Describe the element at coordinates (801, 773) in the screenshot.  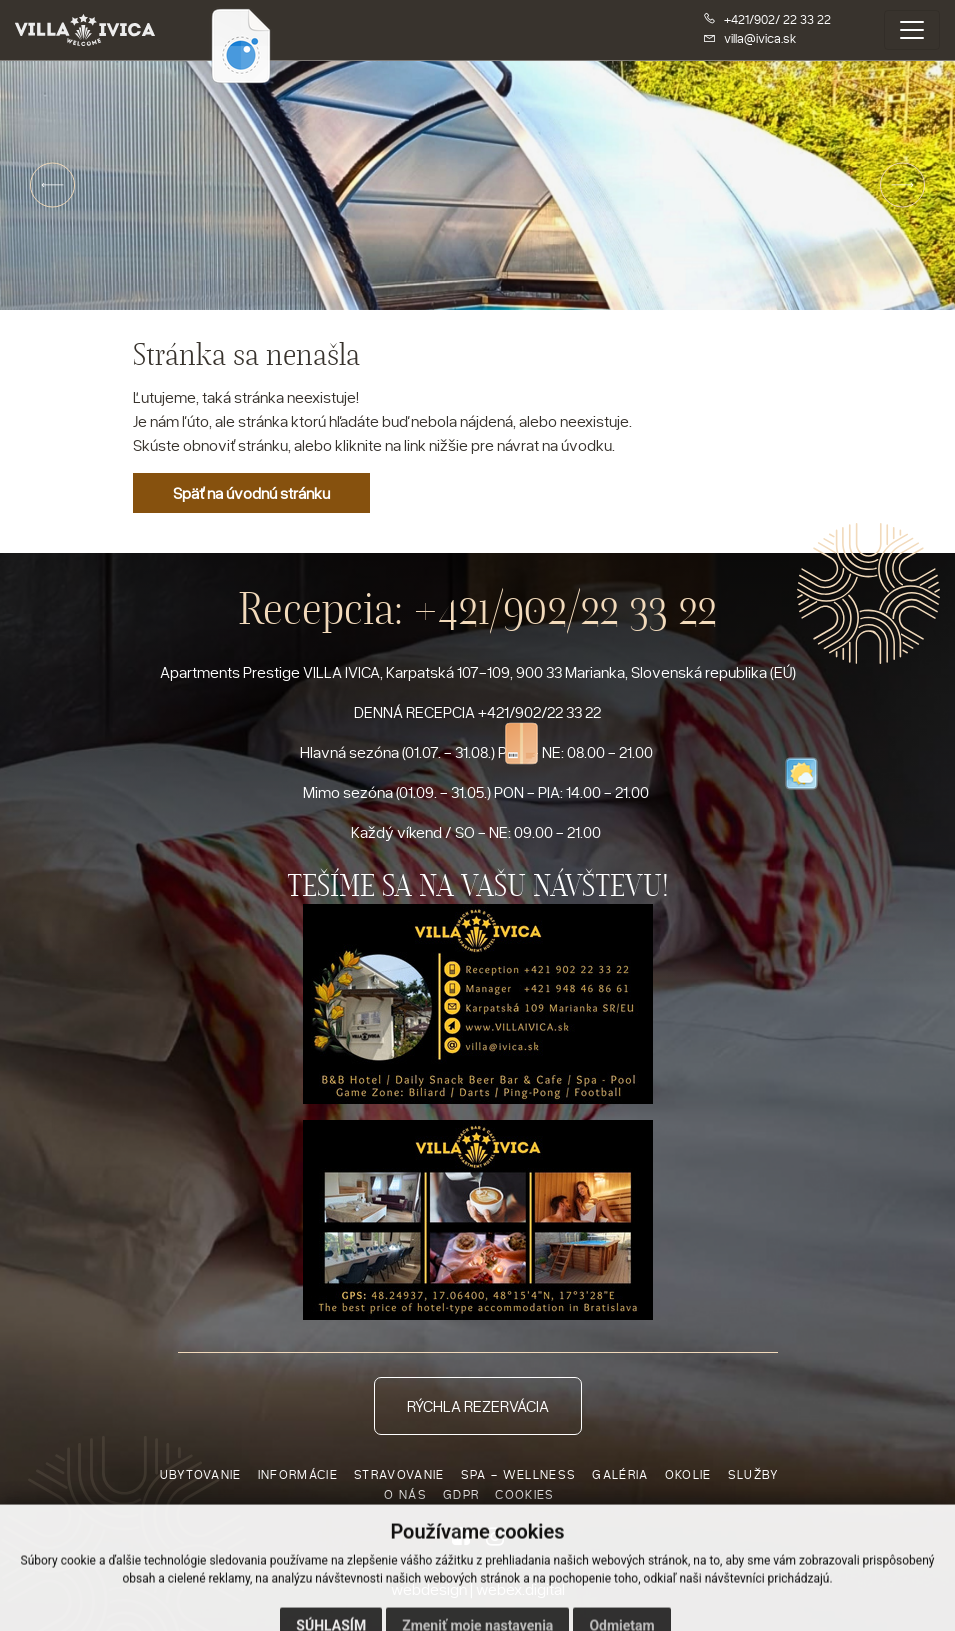
I see `open the weather app` at that location.